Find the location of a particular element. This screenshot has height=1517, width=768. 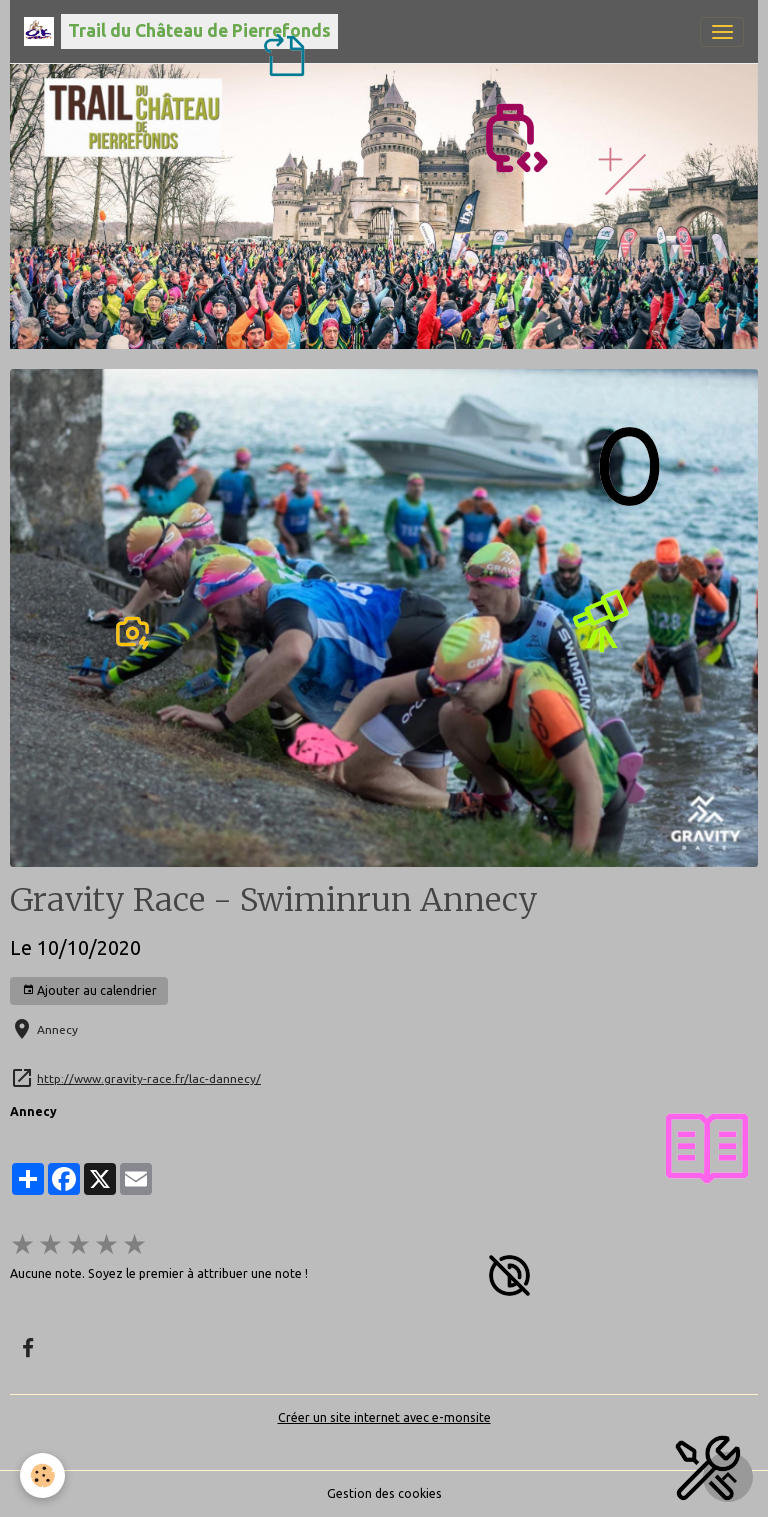

go to file or navigate to a specific file is located at coordinates (287, 56).